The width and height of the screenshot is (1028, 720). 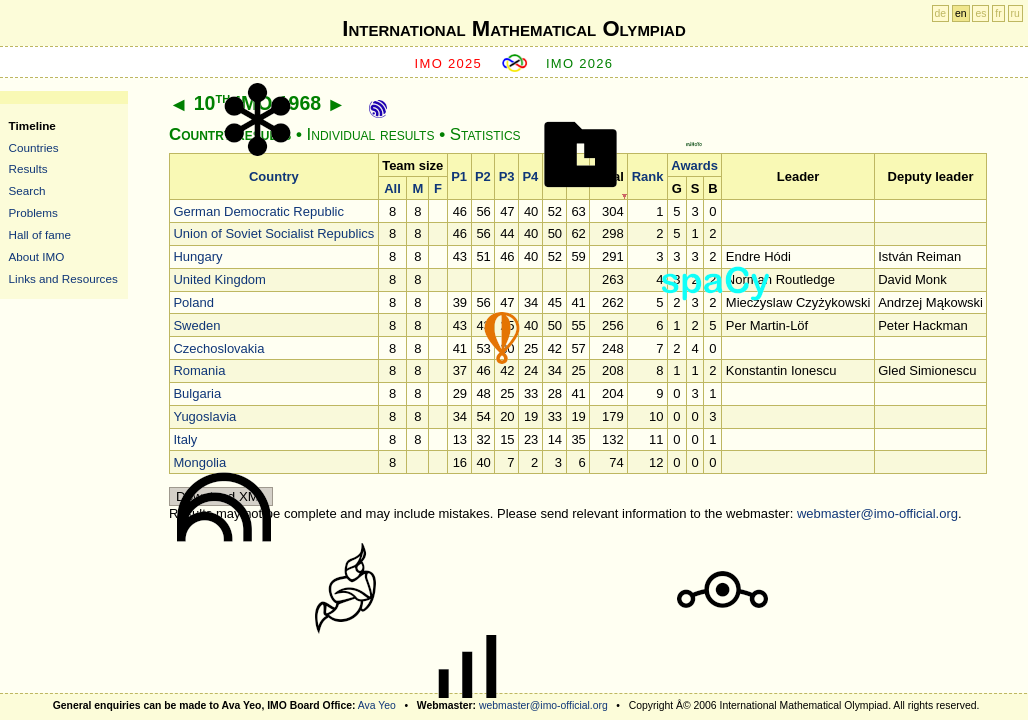 I want to click on espressif systems company logo, so click(x=378, y=109).